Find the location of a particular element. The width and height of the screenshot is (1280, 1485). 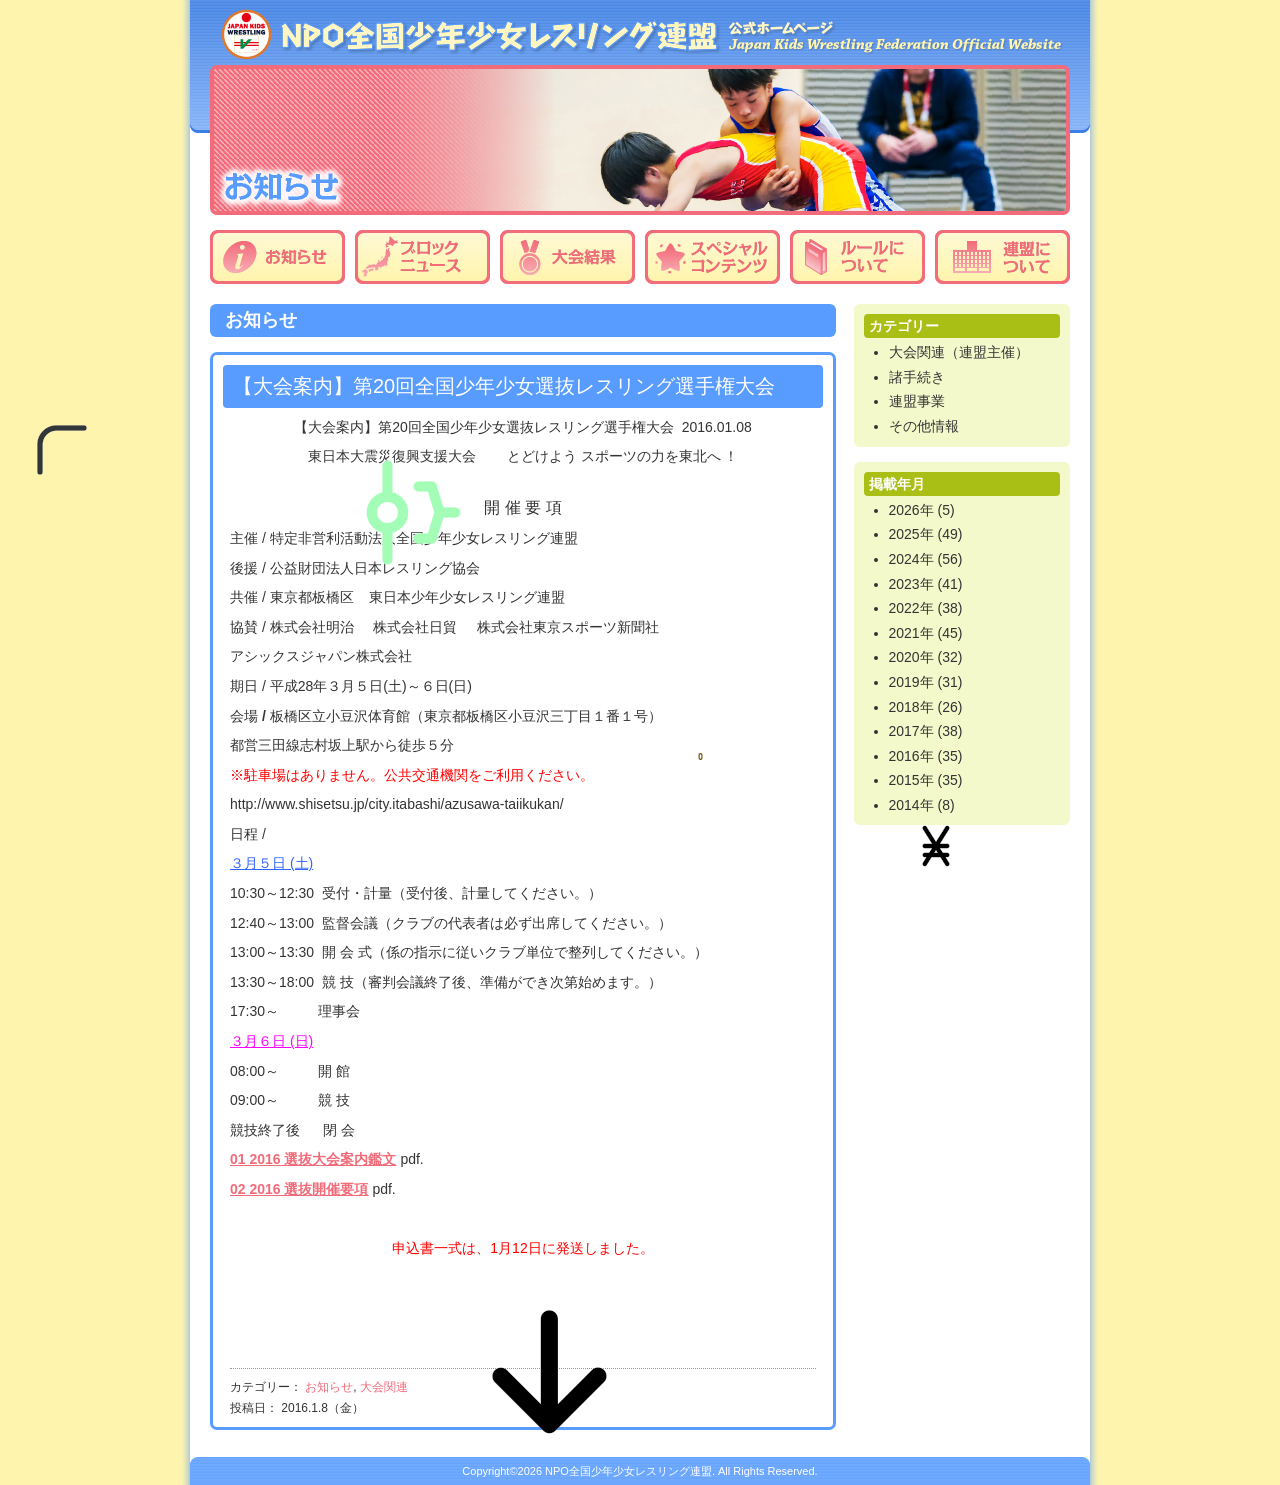

view or select nano cryptocurrency is located at coordinates (936, 846).